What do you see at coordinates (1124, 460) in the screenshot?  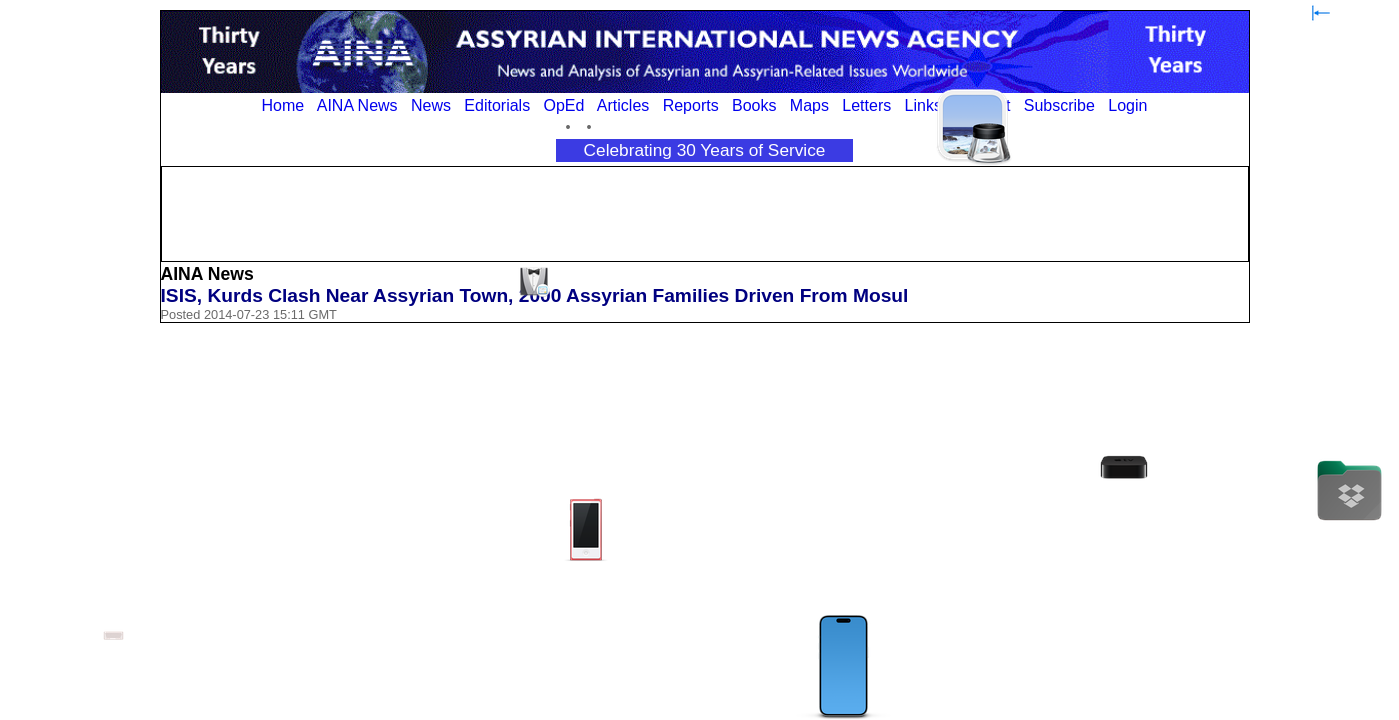 I see `apple tv device icon` at bounding box center [1124, 460].